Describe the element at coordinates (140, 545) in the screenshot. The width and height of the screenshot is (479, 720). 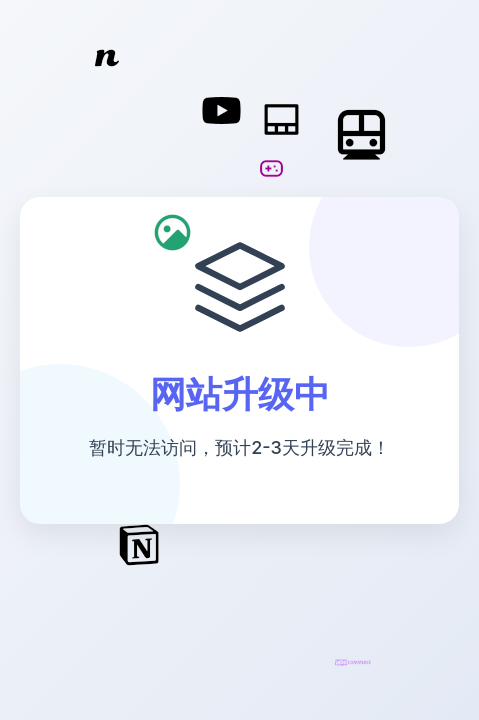
I see `open Notion app` at that location.